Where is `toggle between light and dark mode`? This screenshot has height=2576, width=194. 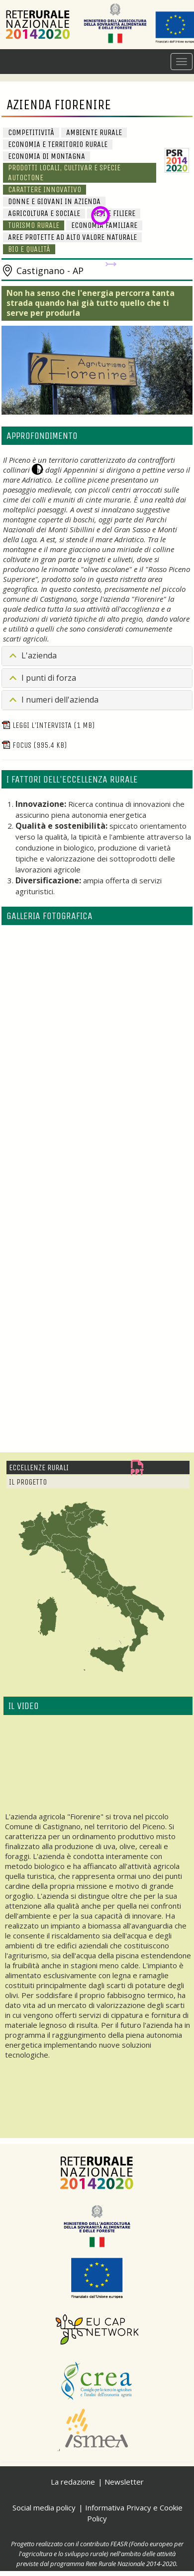 toggle between light and dark mode is located at coordinates (37, 469).